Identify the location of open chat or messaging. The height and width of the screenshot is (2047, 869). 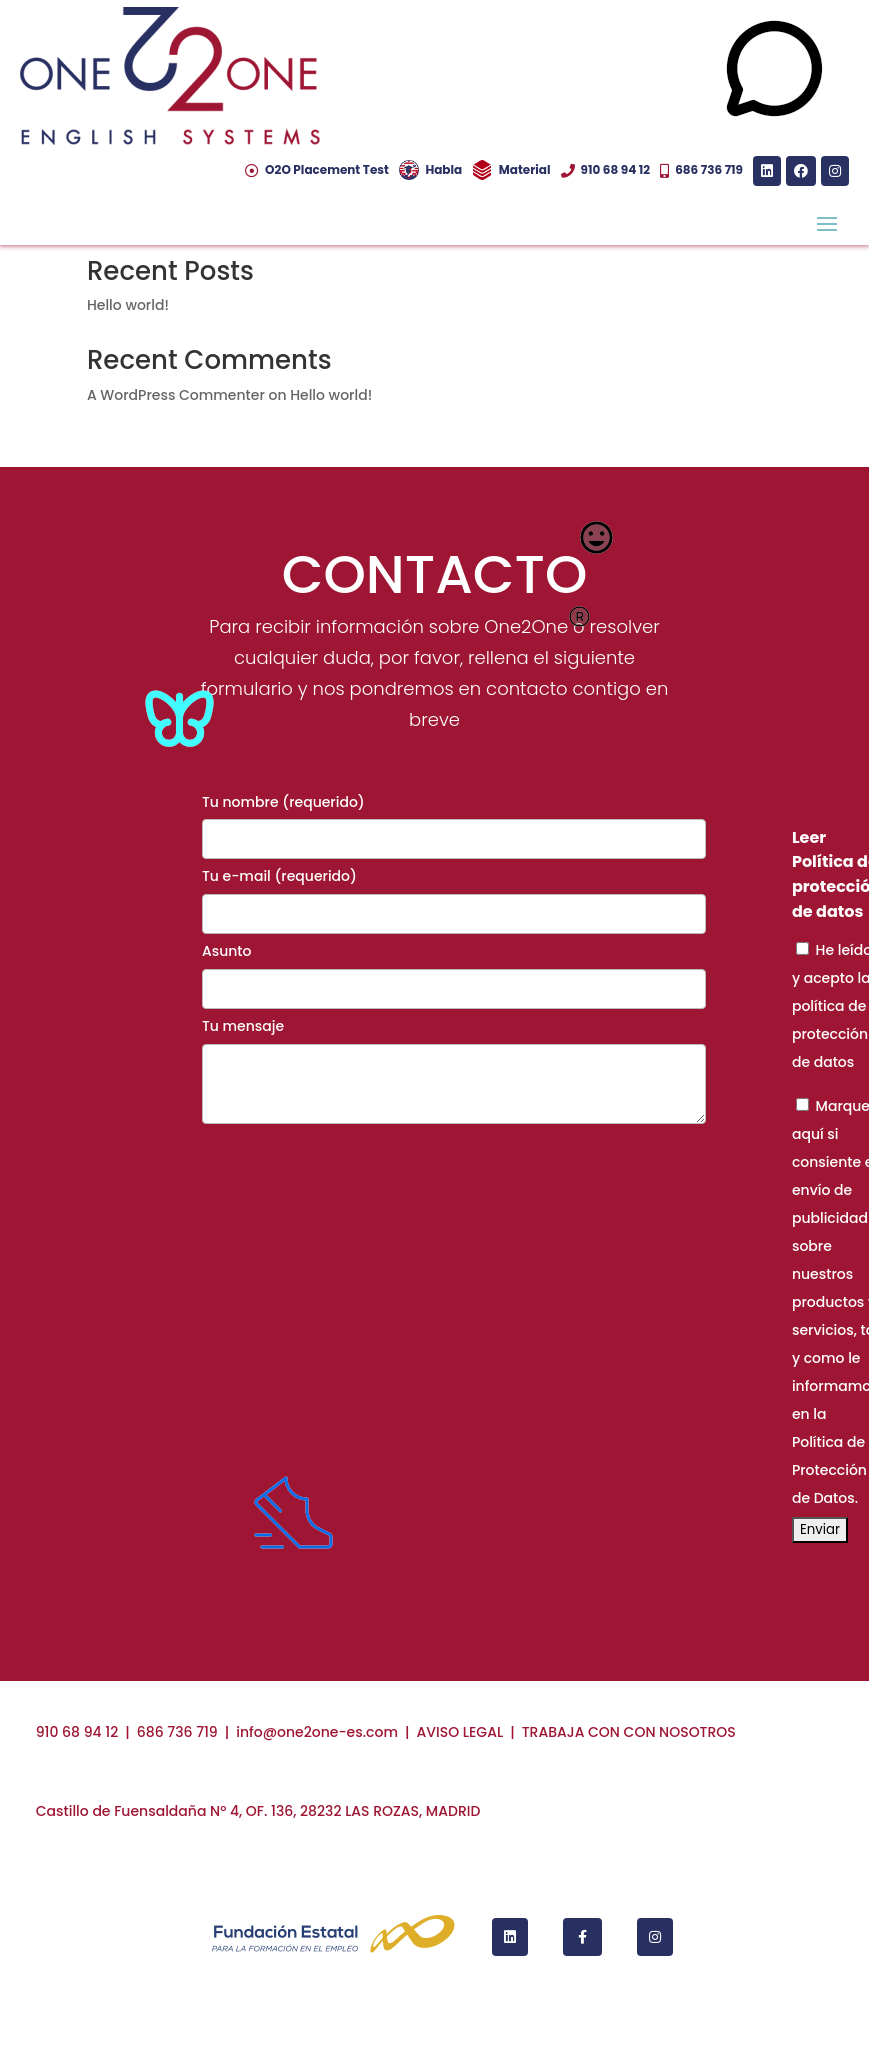
(774, 68).